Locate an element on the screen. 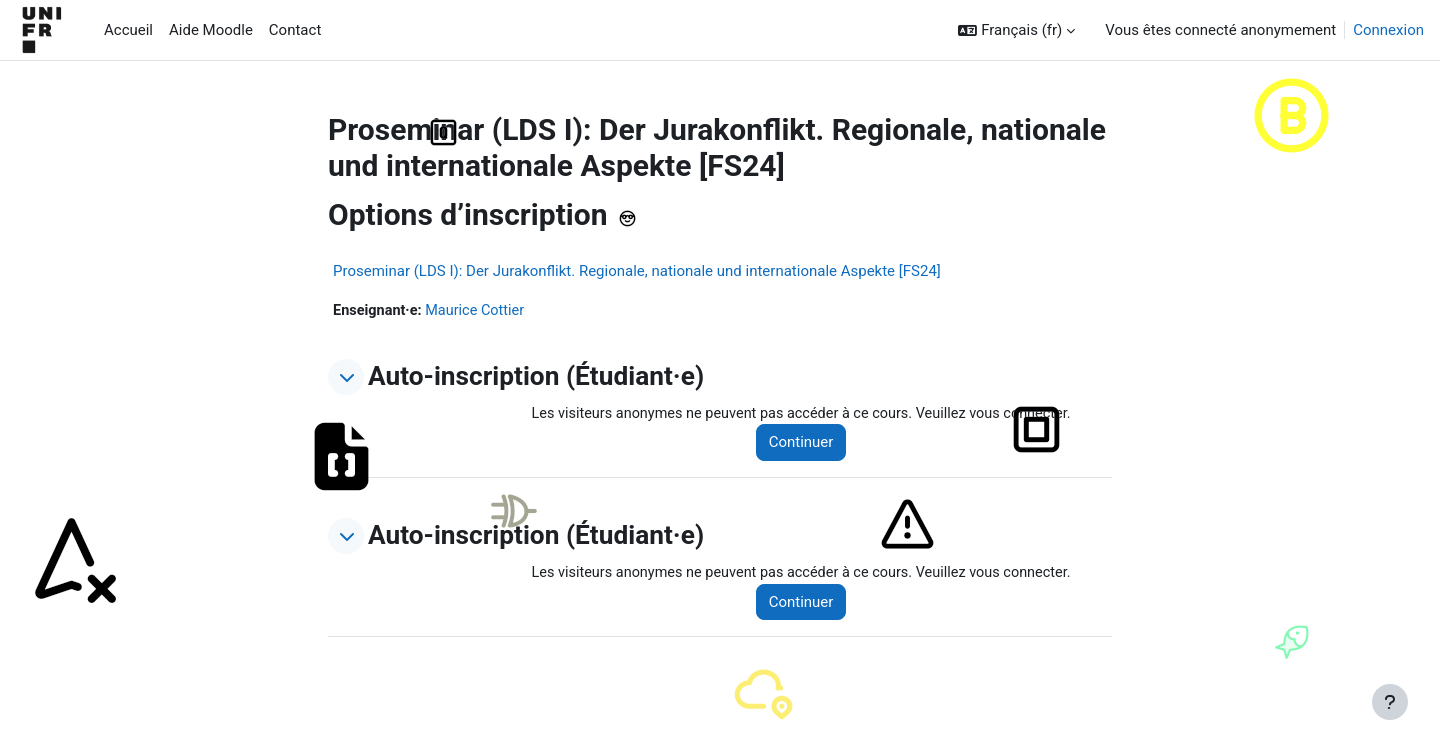  view box model or layout properties is located at coordinates (1036, 429).